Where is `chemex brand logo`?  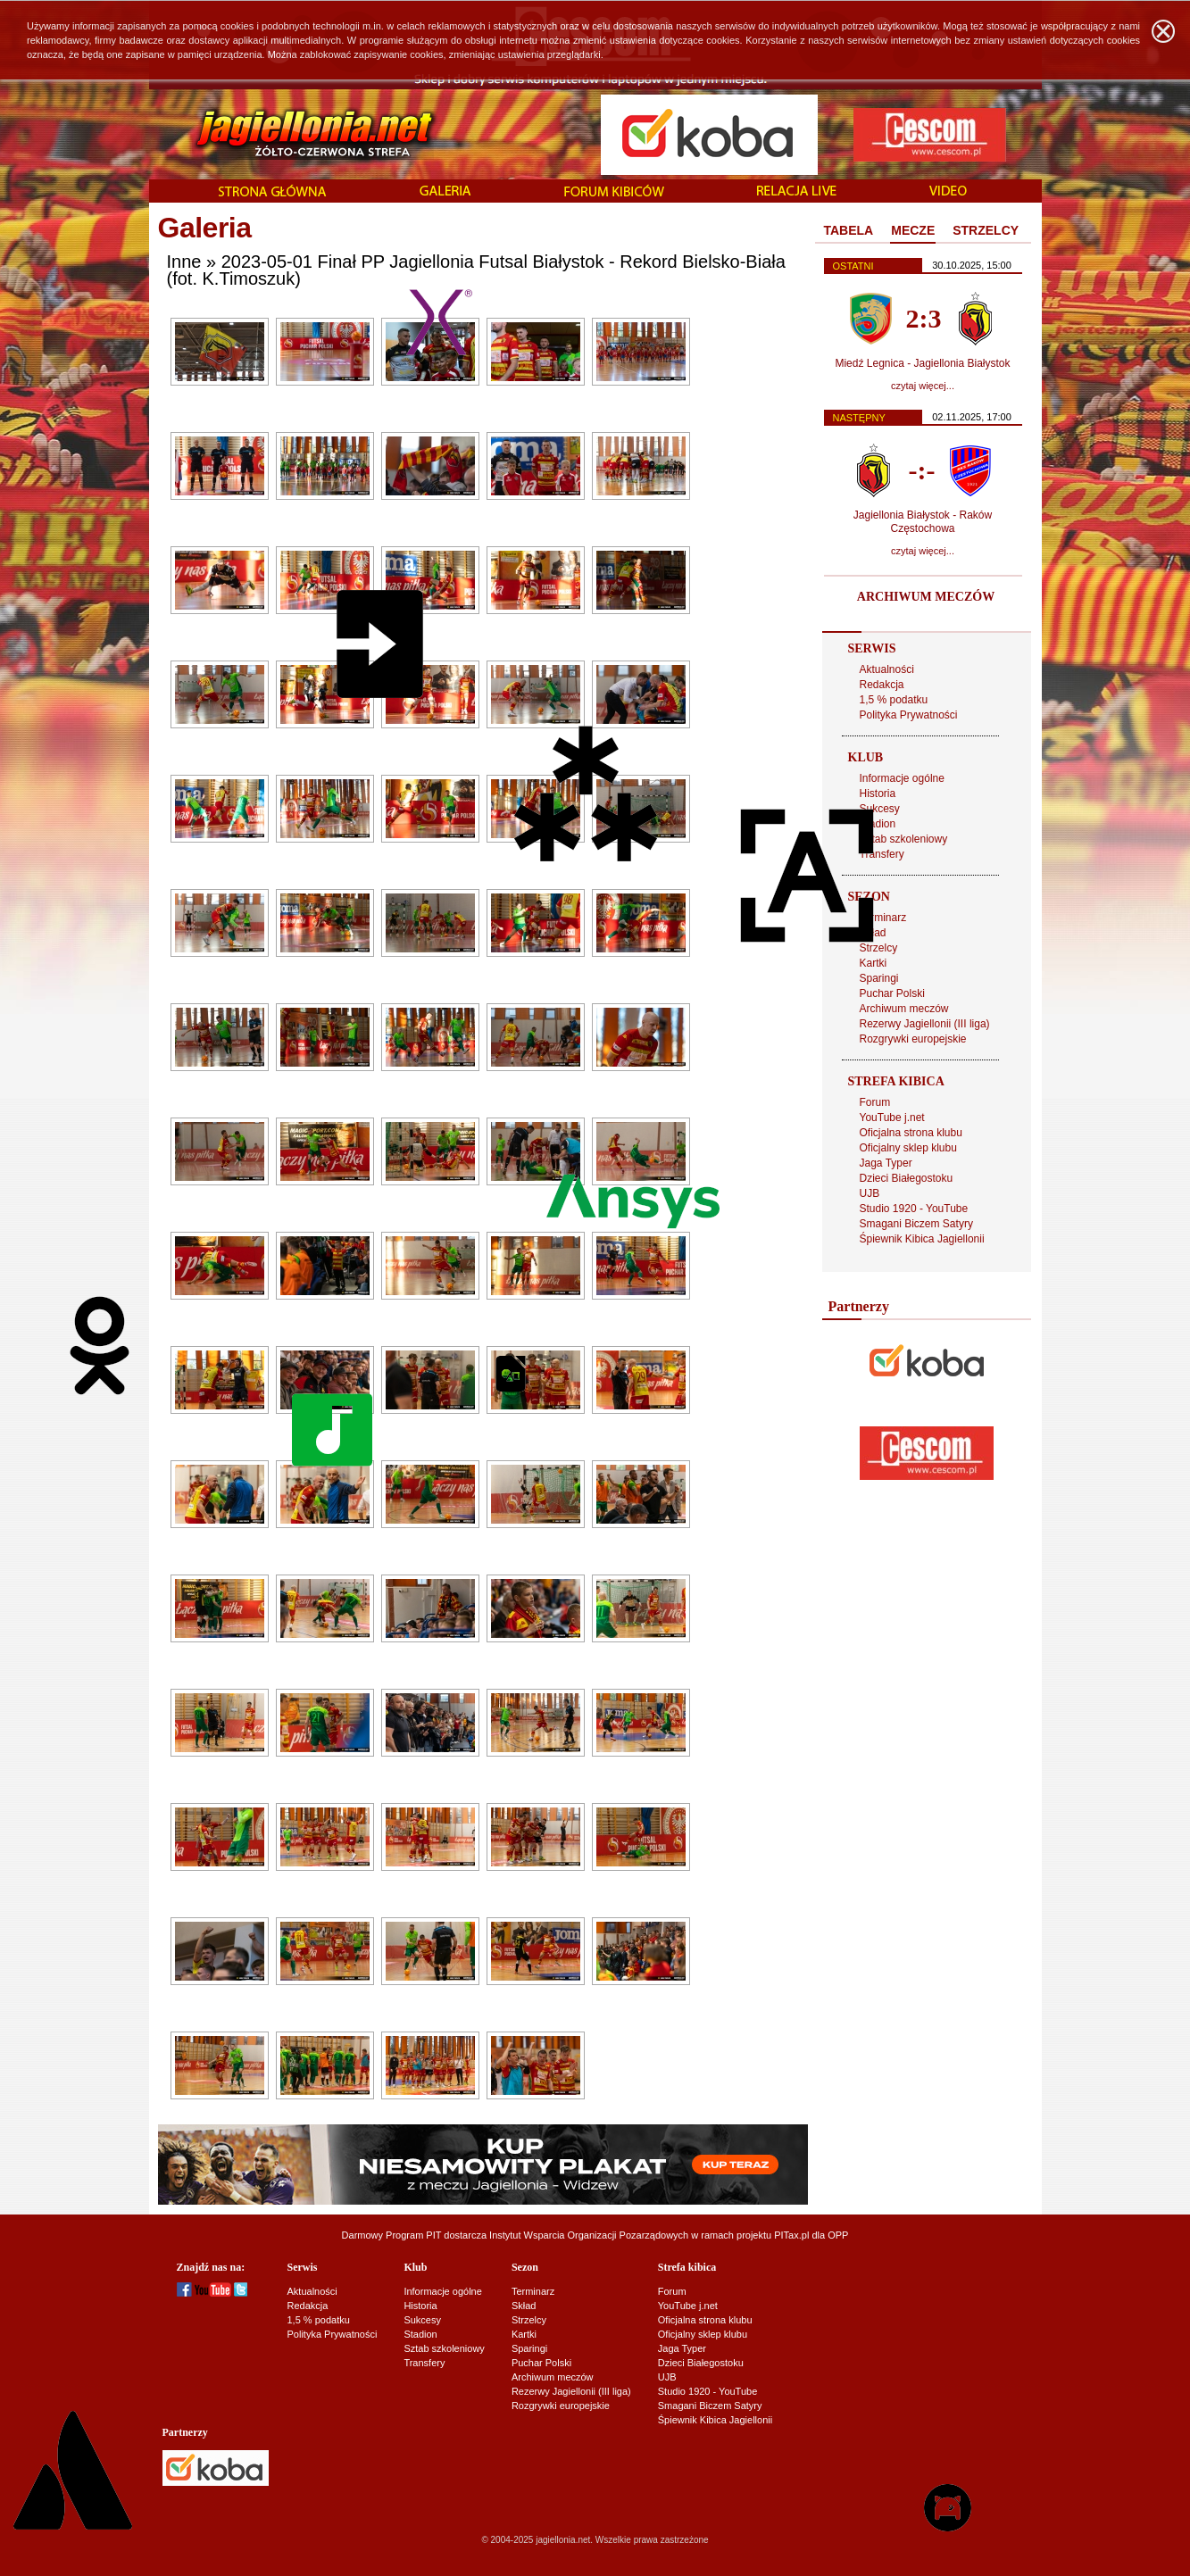
chemex brand logo is located at coordinates (439, 322).